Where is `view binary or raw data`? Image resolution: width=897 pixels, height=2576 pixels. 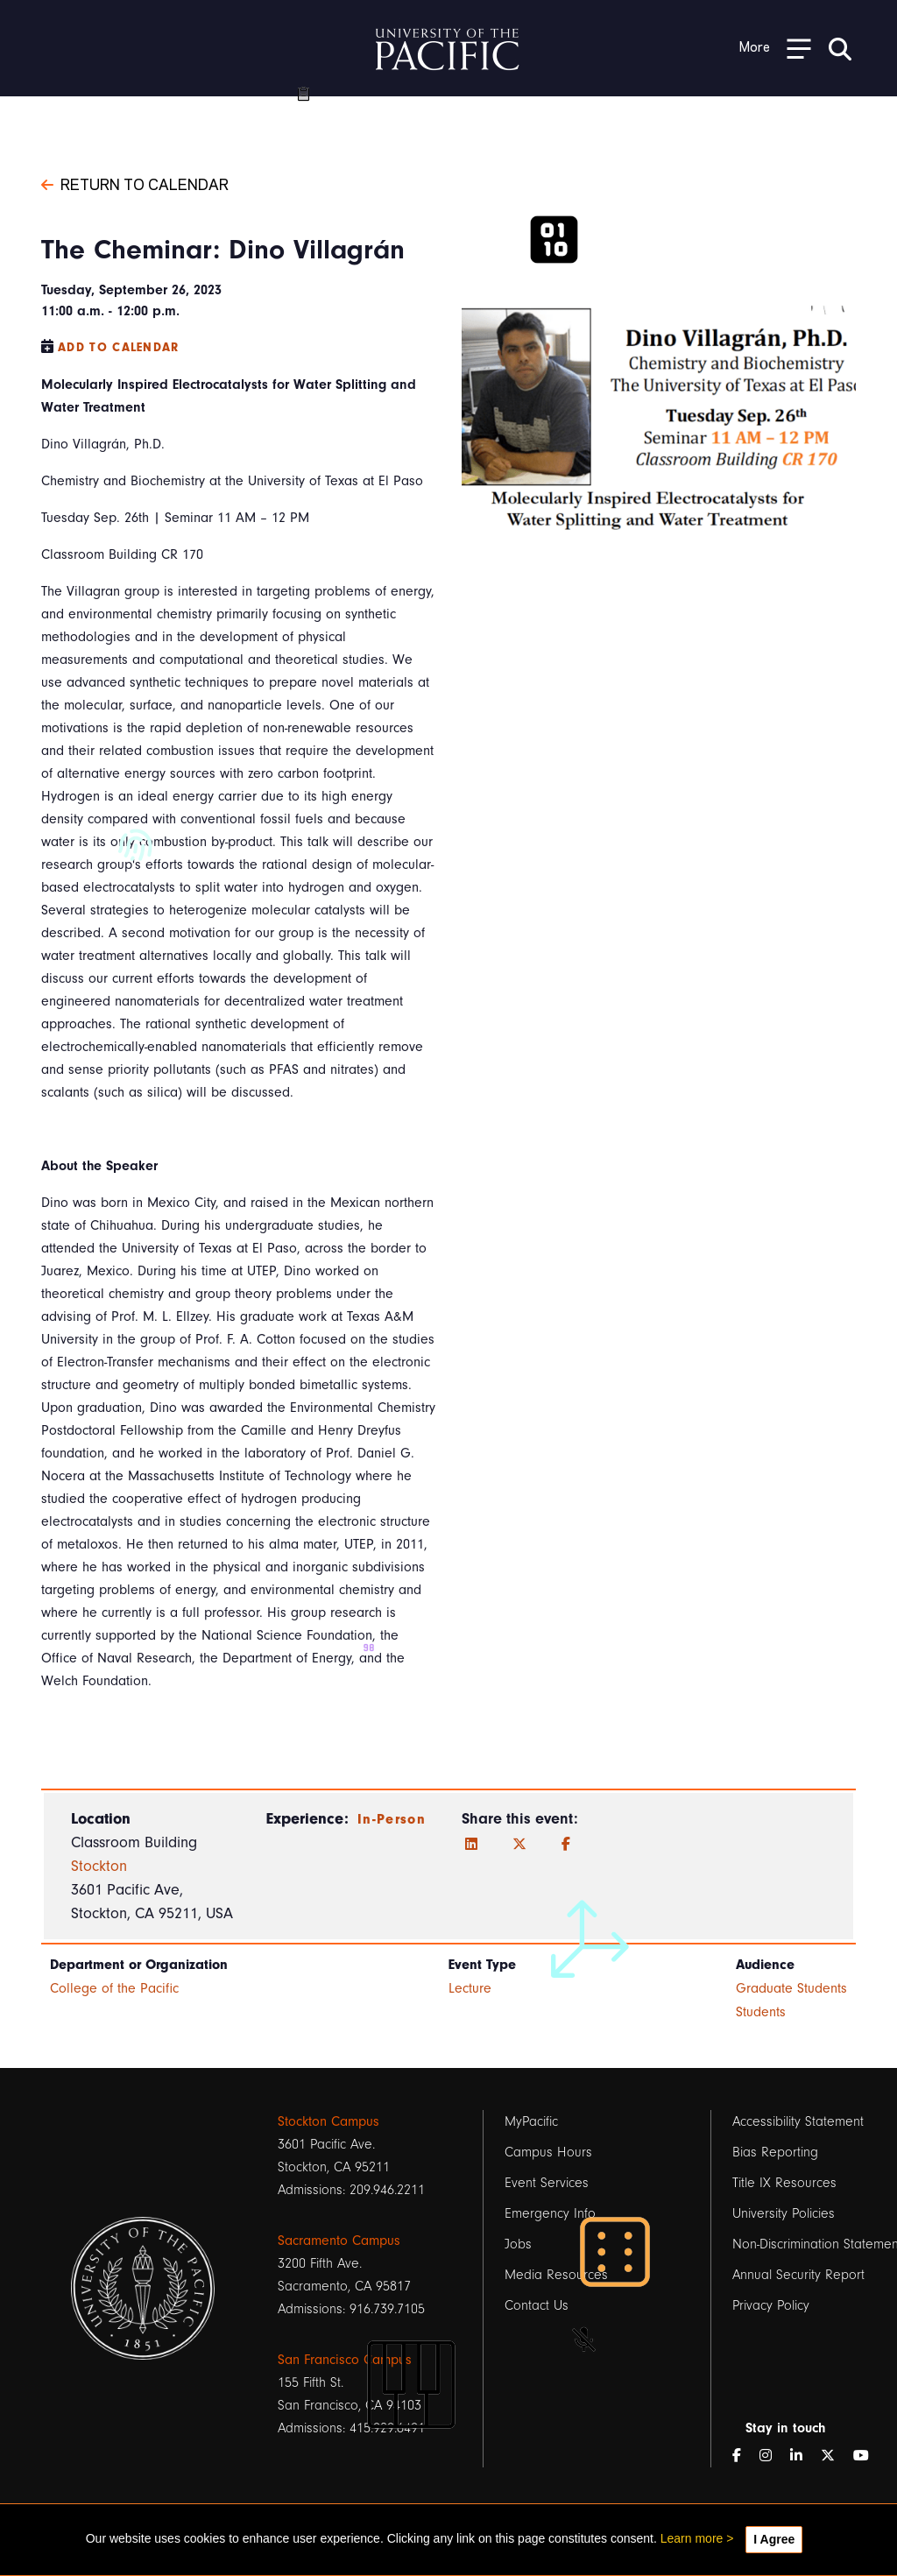 view binary or raw data is located at coordinates (554, 239).